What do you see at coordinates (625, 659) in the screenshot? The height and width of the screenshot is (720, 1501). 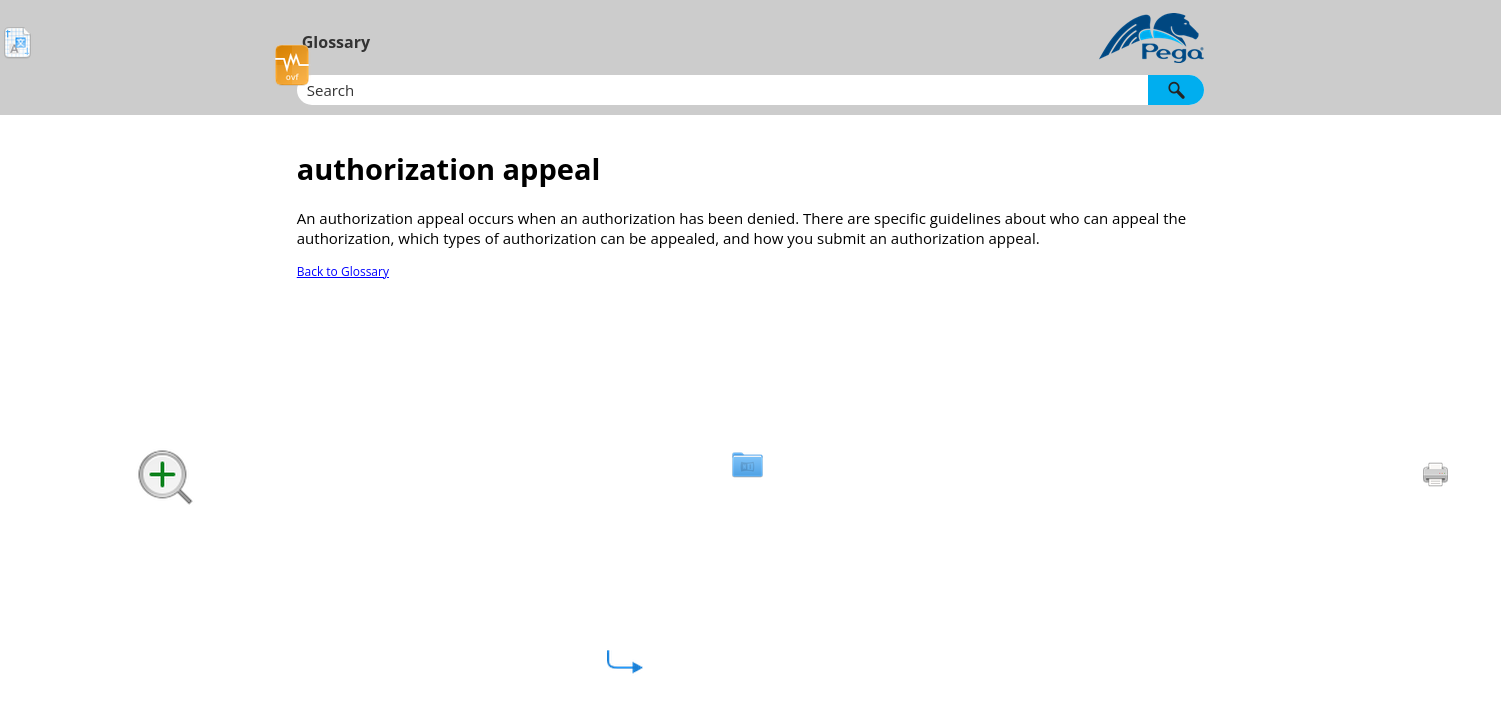 I see `forward an email to another recipient` at bounding box center [625, 659].